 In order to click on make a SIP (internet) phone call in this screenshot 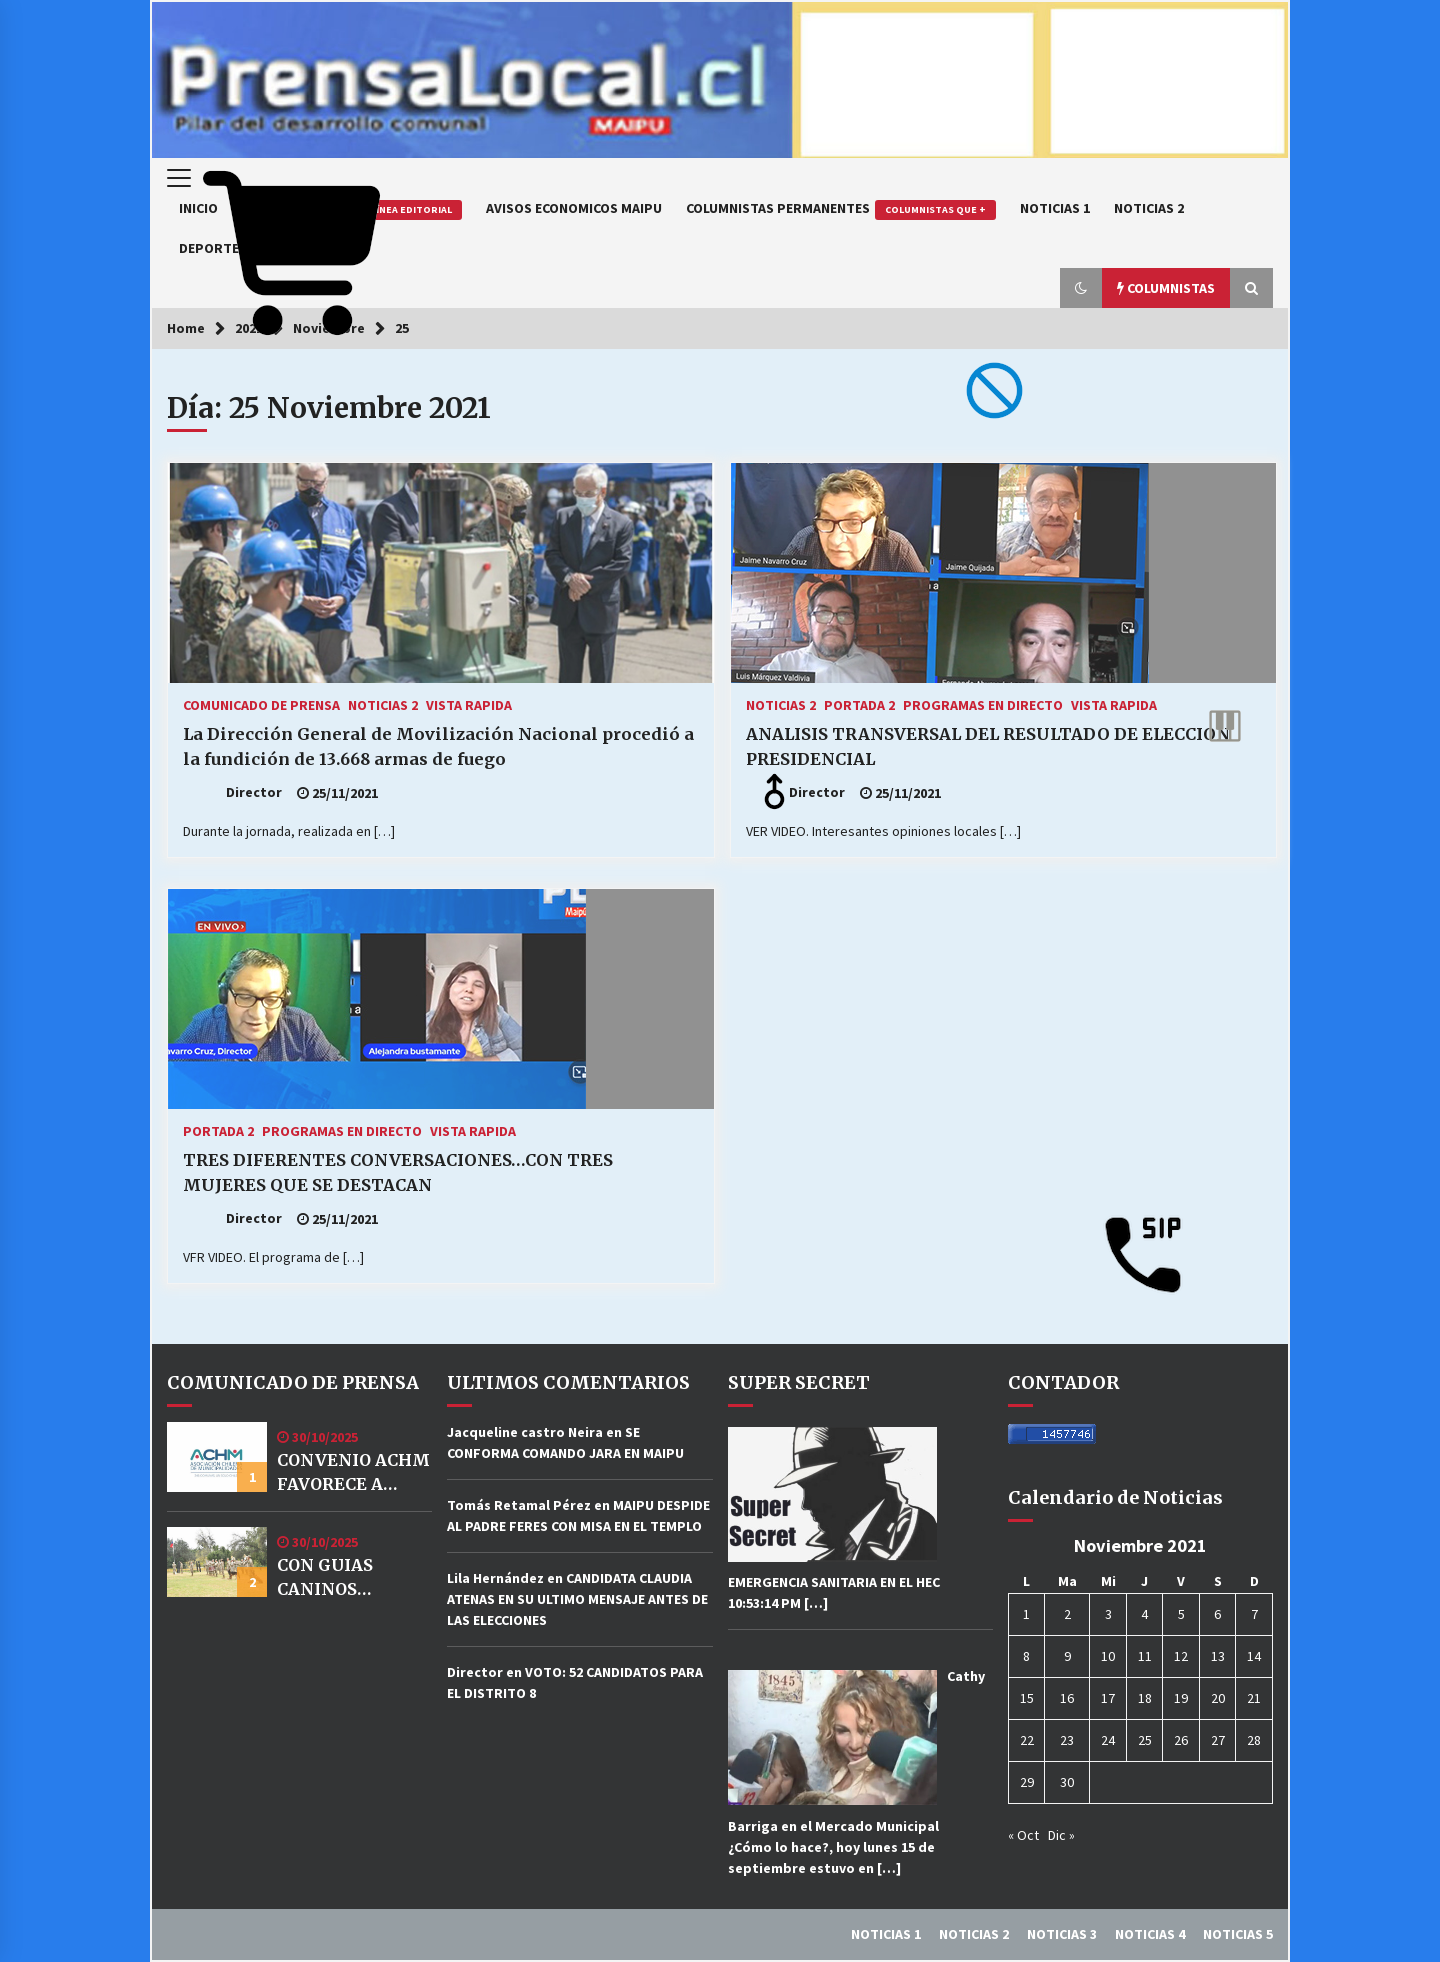, I will do `click(1143, 1255)`.